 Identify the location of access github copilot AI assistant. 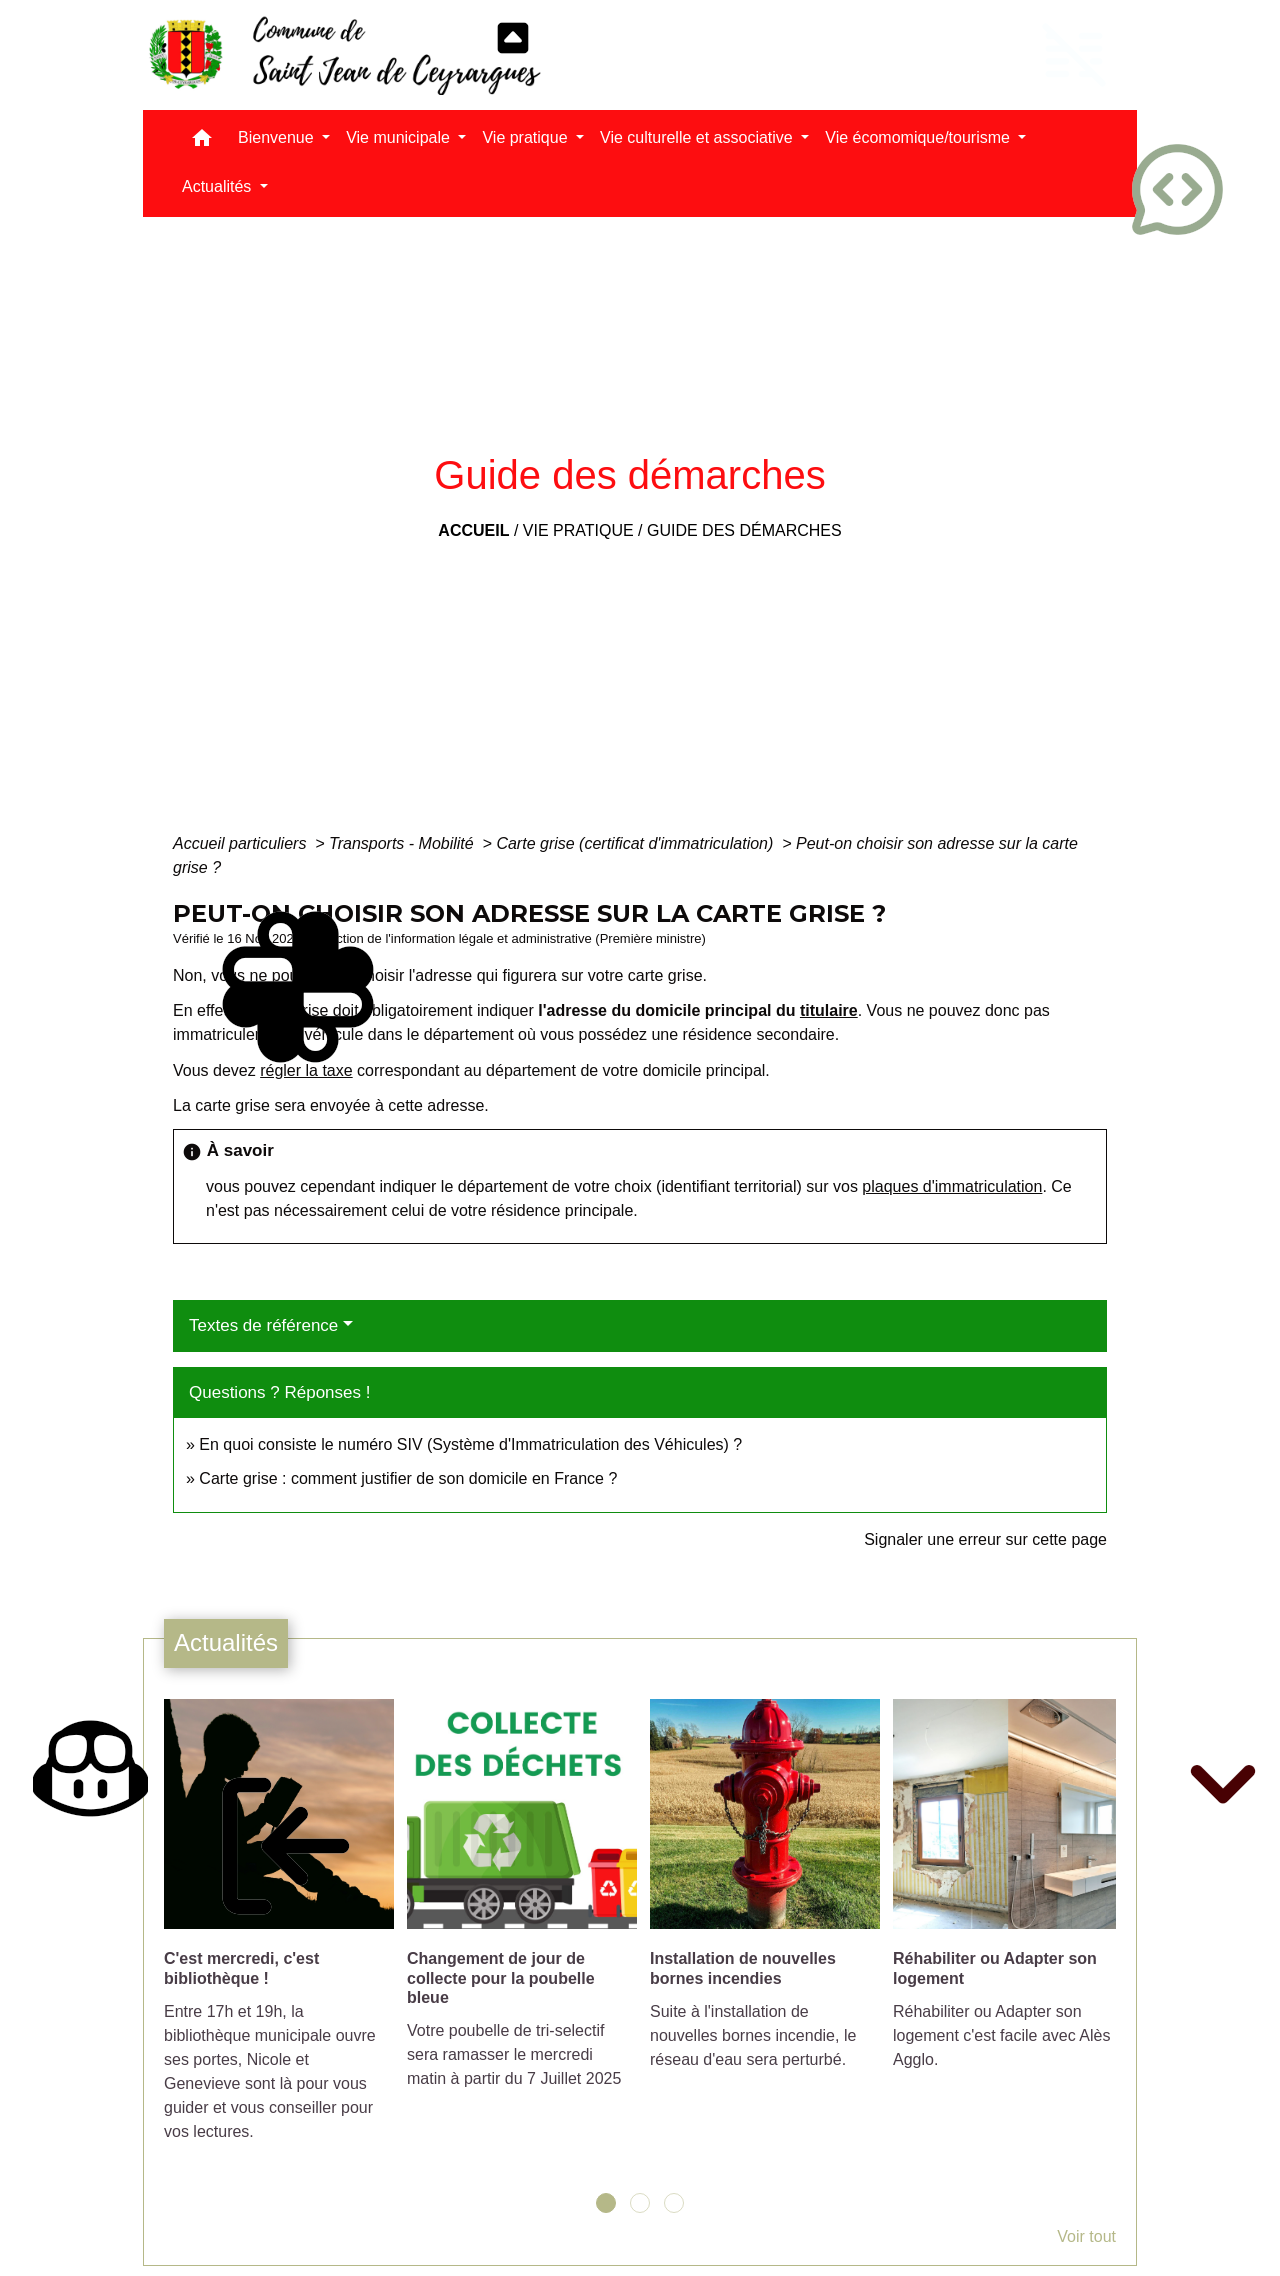
(90, 1768).